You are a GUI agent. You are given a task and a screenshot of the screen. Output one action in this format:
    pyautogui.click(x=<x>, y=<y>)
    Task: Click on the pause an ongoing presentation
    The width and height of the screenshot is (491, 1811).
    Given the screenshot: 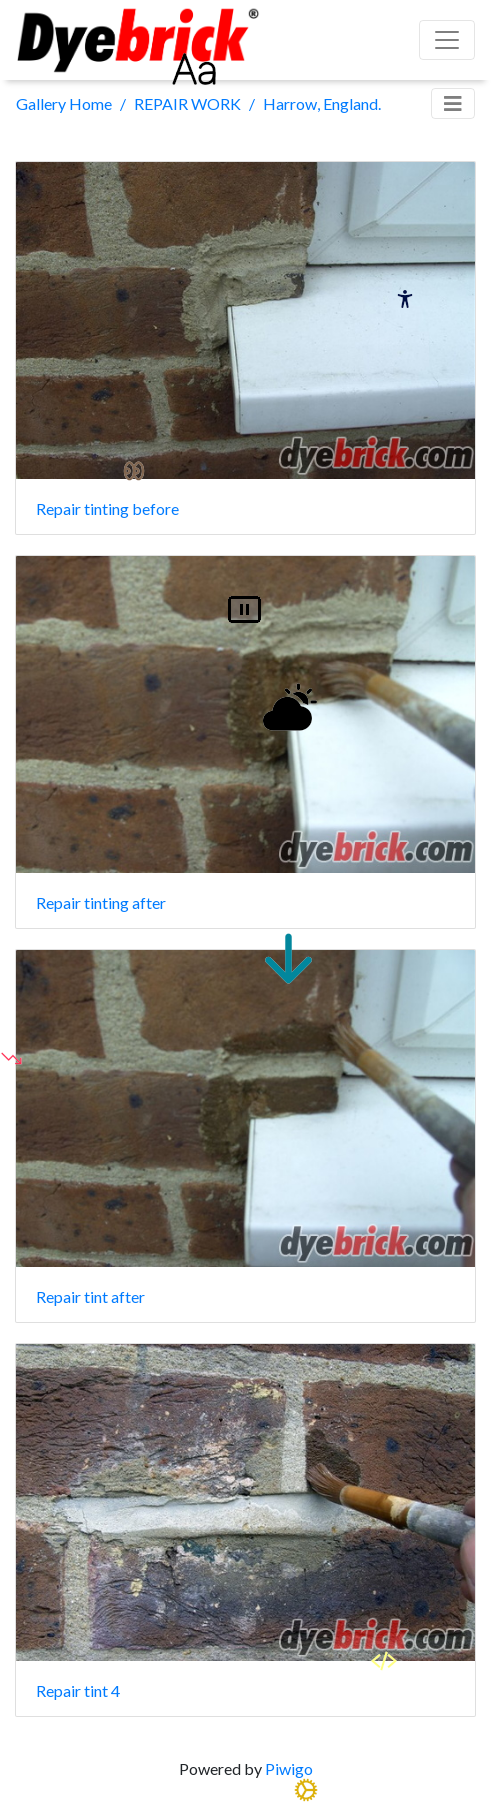 What is the action you would take?
    pyautogui.click(x=244, y=609)
    